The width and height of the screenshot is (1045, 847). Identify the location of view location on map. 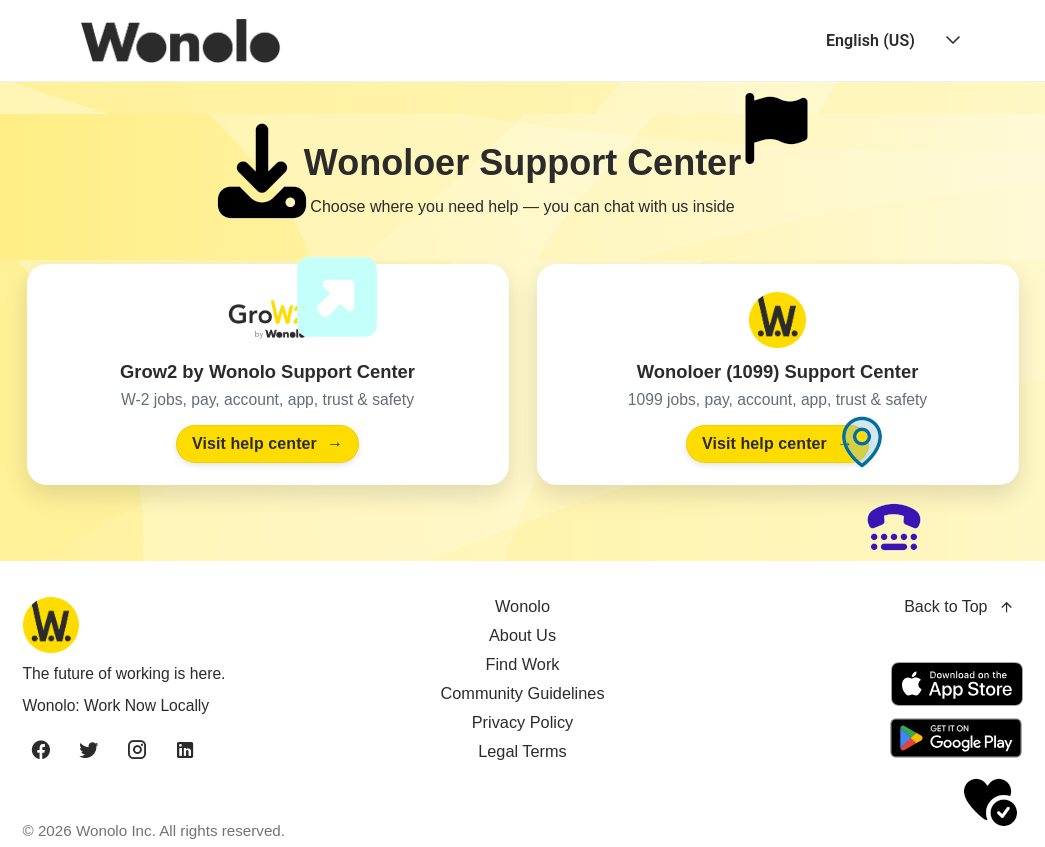
(862, 442).